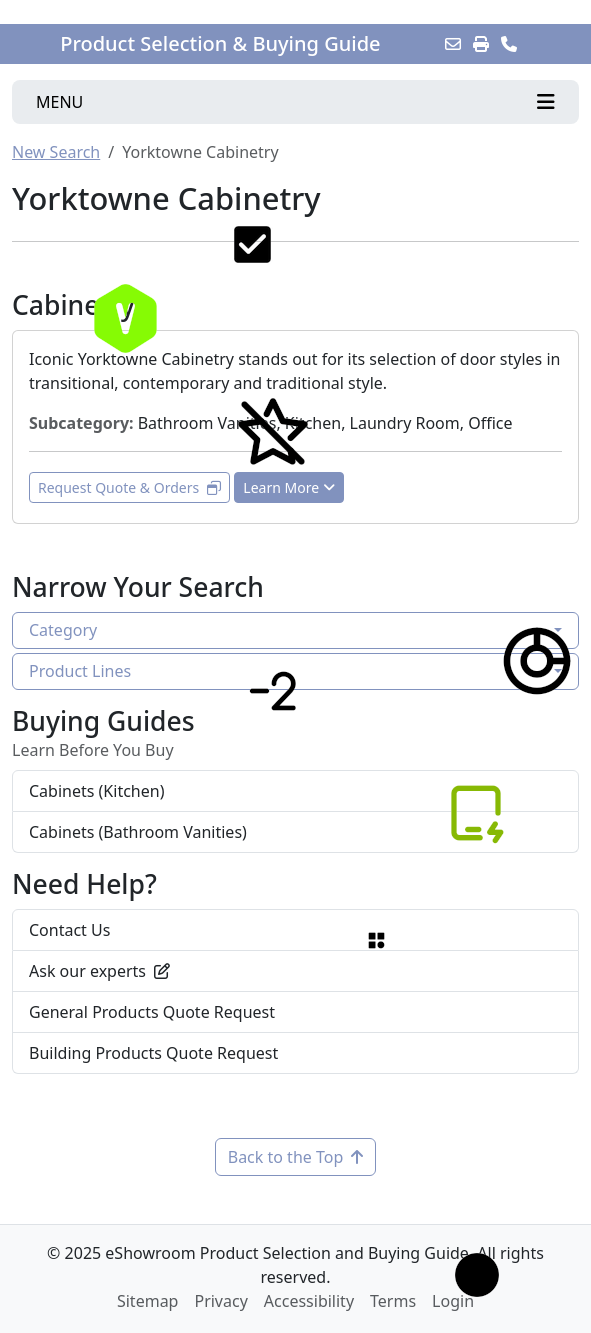  Describe the element at coordinates (274, 691) in the screenshot. I see `decrease exposure by 2 stops` at that location.